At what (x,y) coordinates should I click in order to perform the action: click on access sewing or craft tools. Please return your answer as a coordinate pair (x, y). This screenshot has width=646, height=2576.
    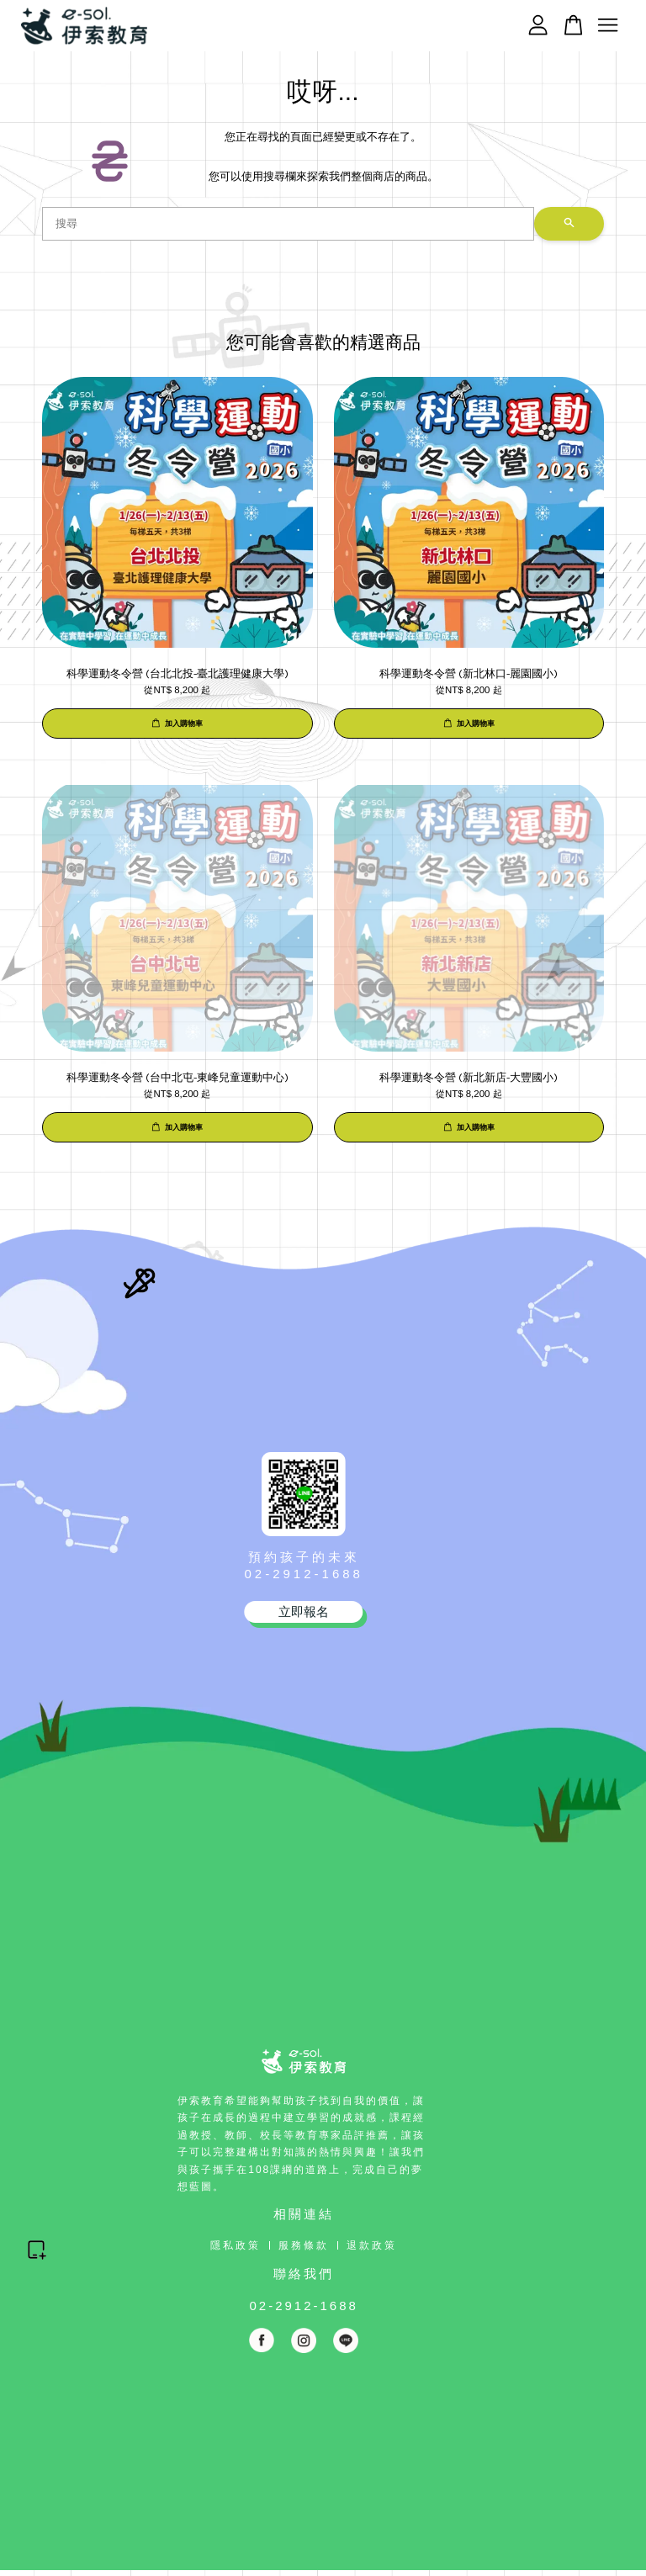
    Looking at the image, I should click on (140, 1283).